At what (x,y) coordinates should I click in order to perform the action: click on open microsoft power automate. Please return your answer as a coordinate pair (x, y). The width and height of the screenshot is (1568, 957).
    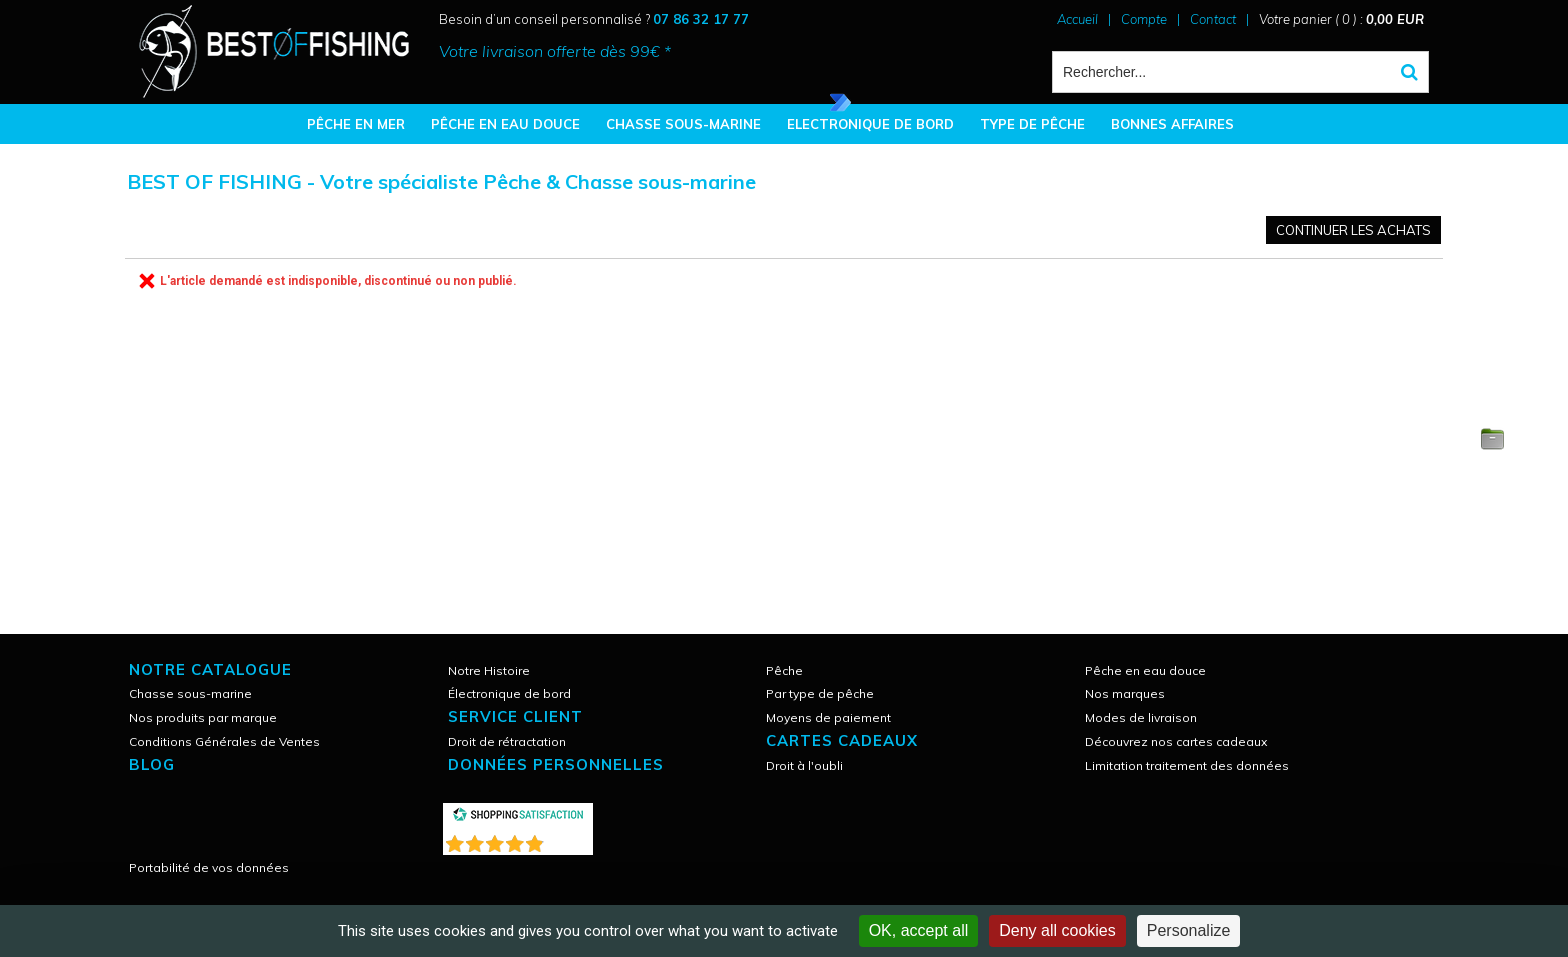
    Looking at the image, I should click on (840, 102).